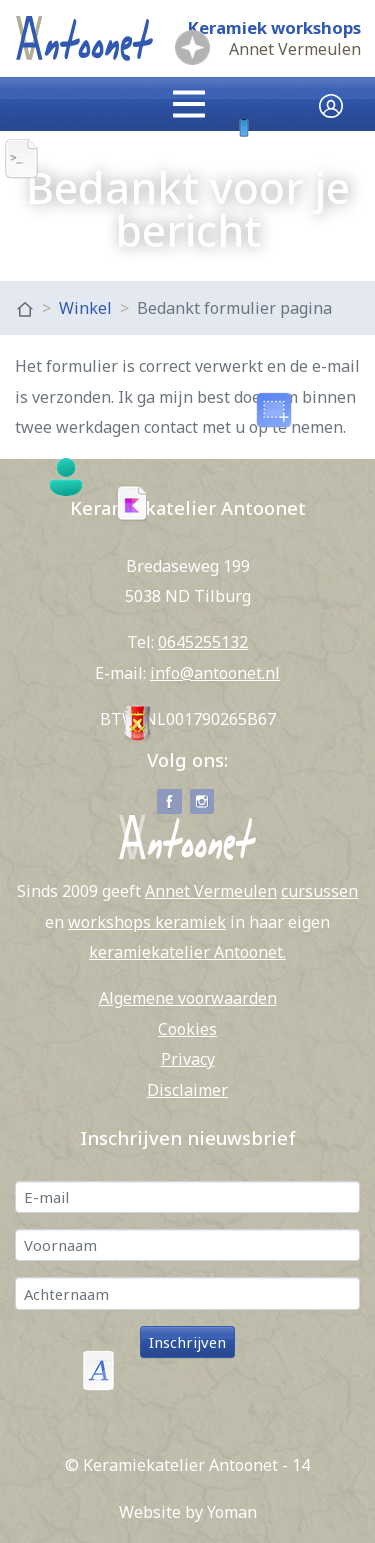  What do you see at coordinates (274, 410) in the screenshot?
I see `take a screenshot` at bounding box center [274, 410].